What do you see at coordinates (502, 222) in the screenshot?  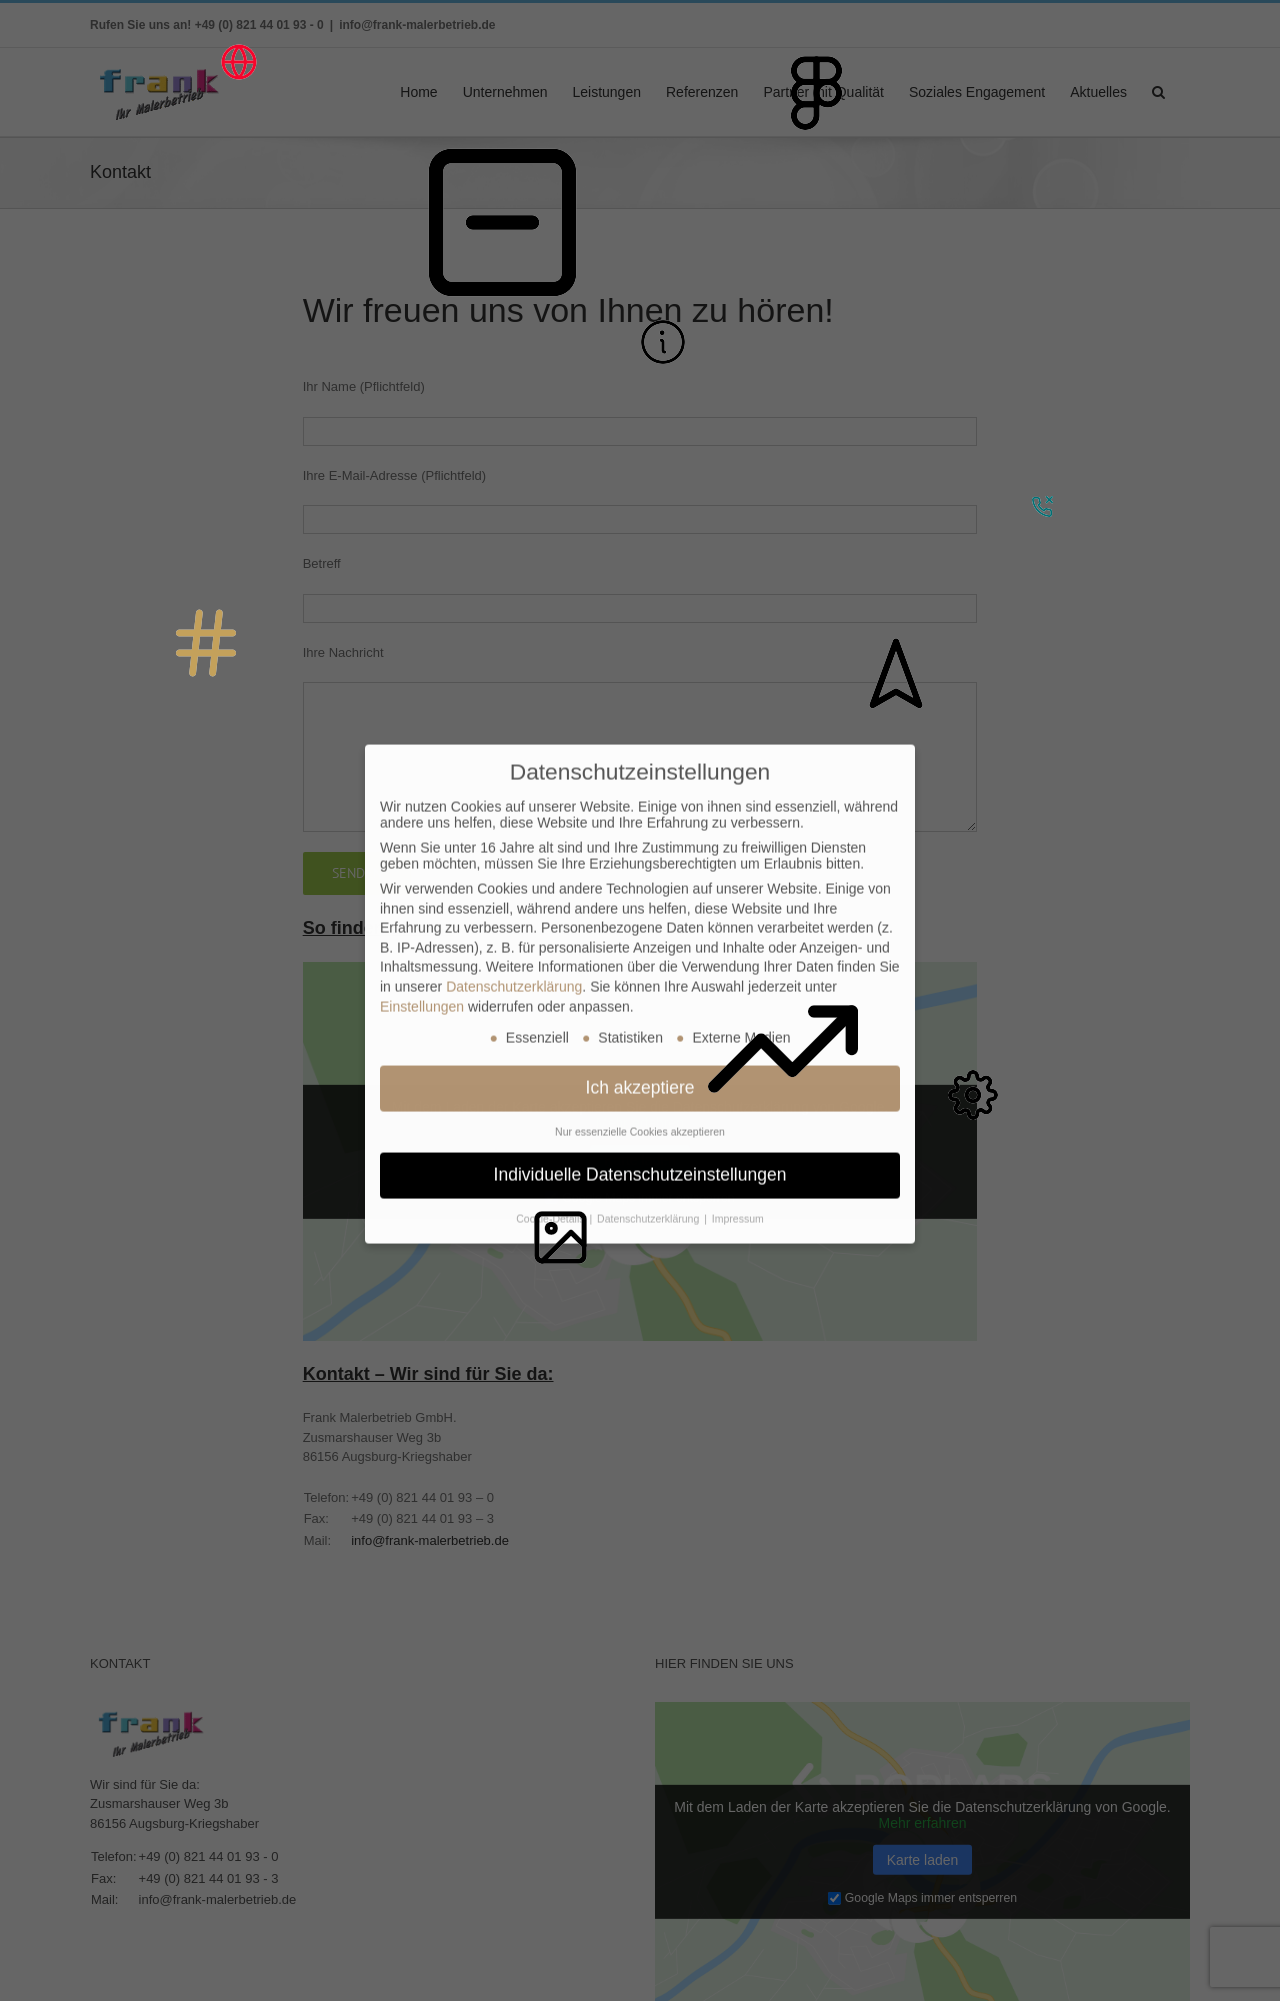 I see `collapse or minimize a section` at bounding box center [502, 222].